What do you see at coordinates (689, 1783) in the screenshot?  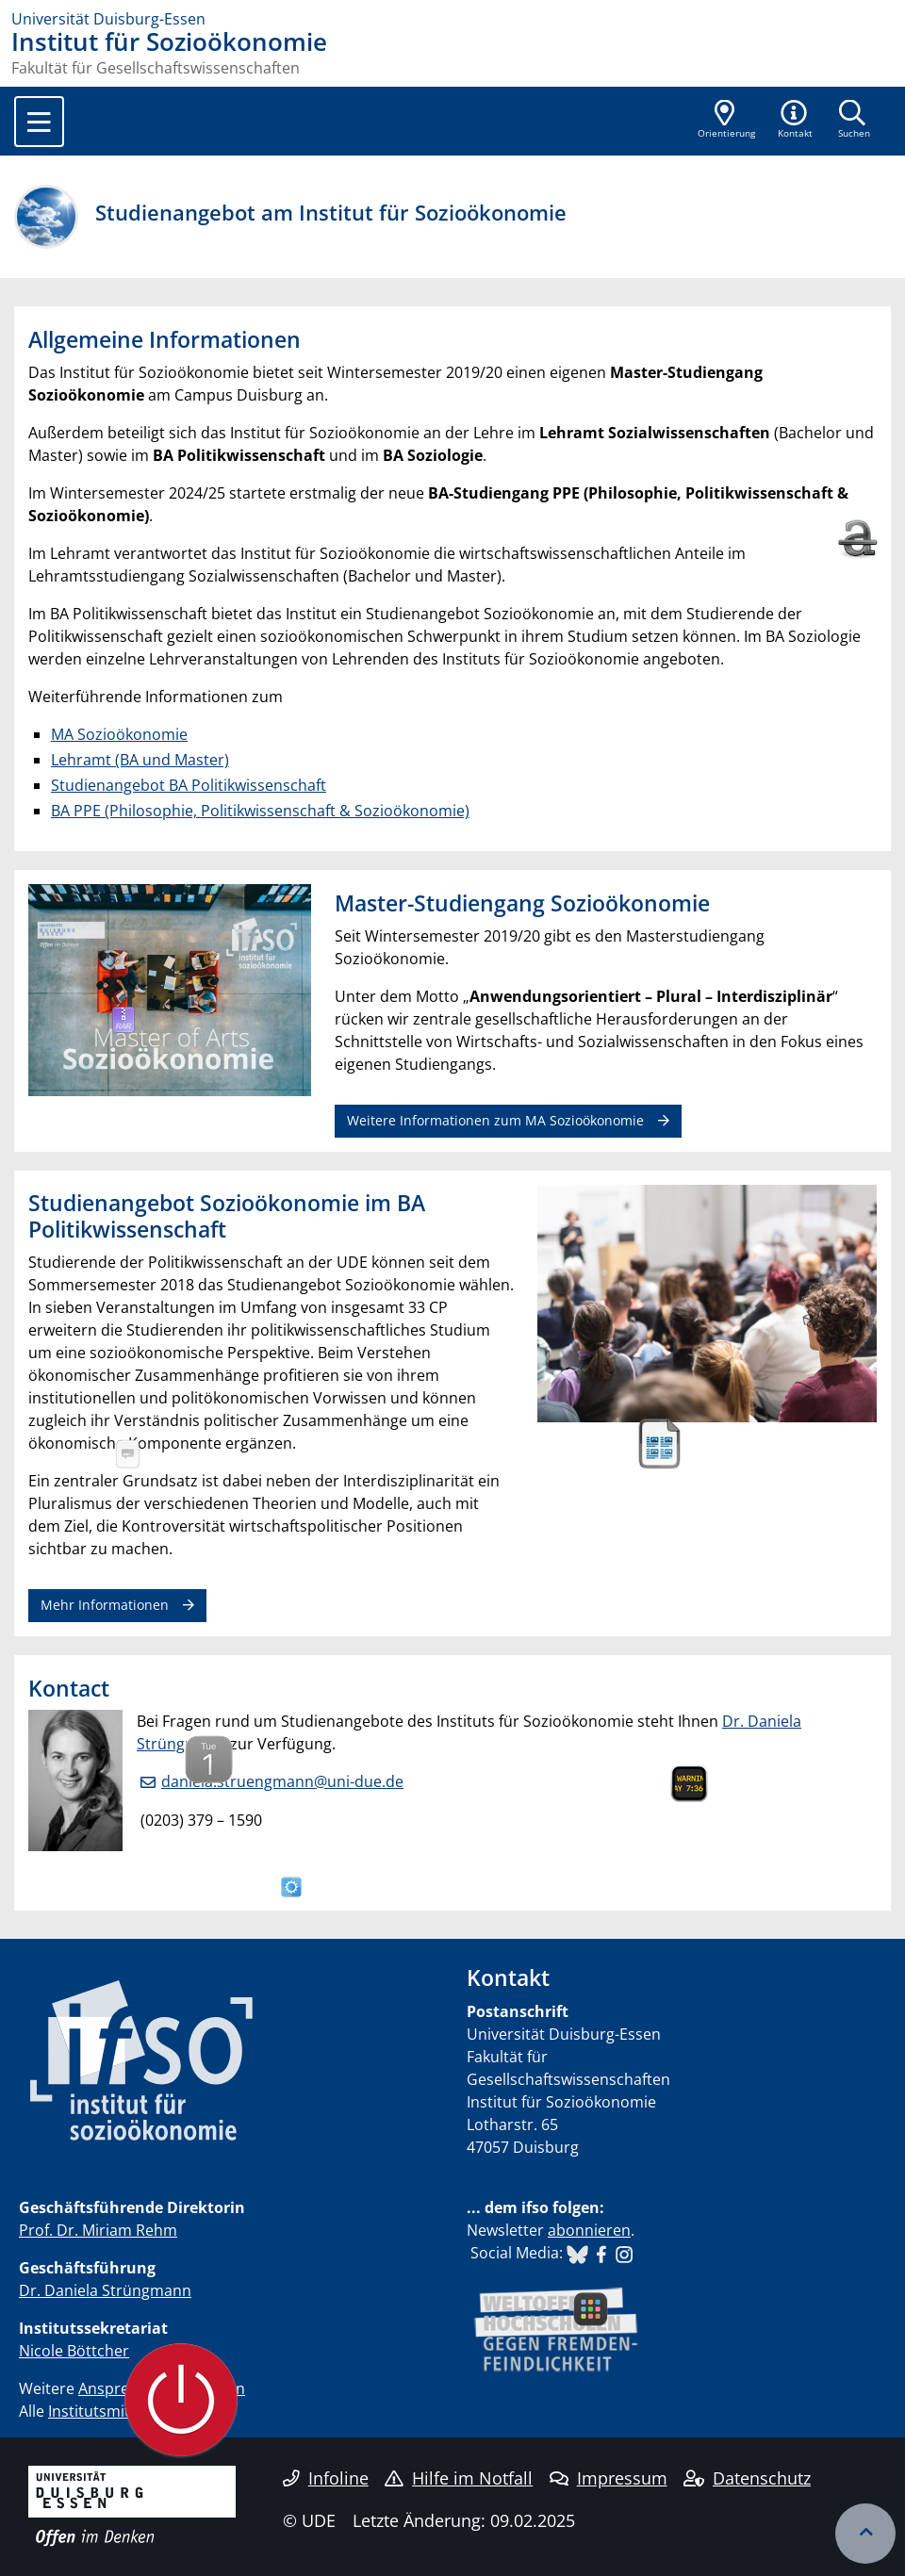 I see `open the console app to view system logs` at bounding box center [689, 1783].